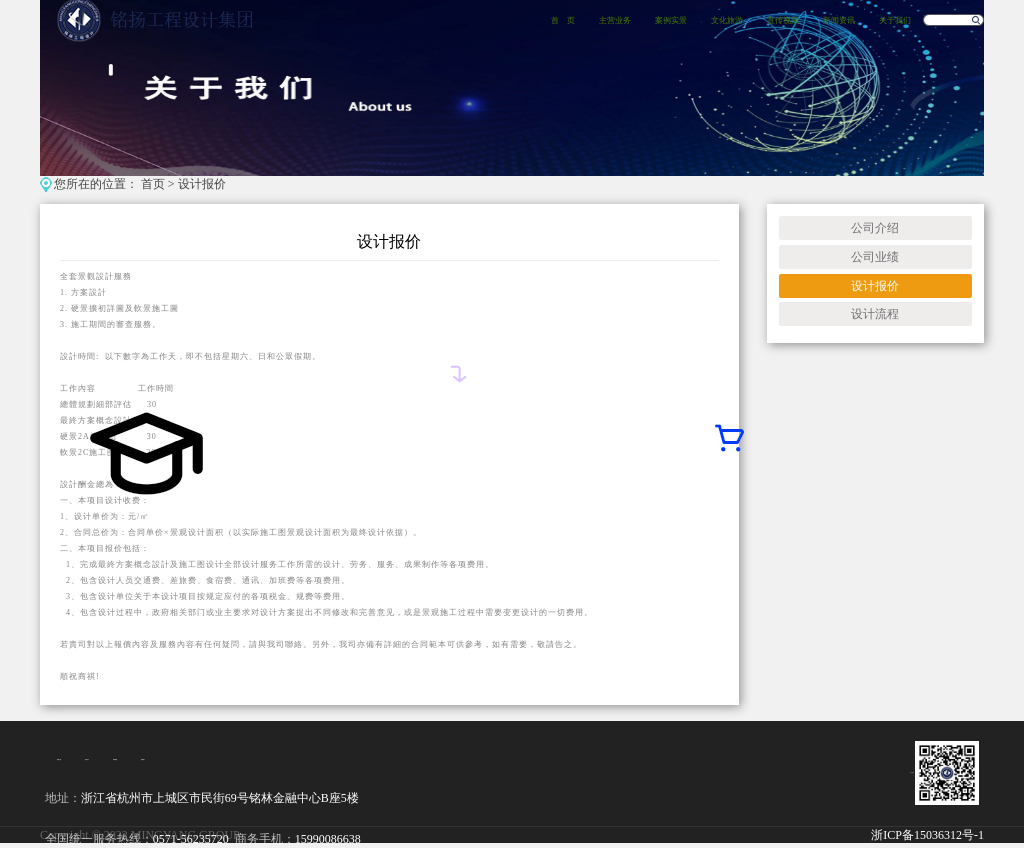 This screenshot has height=848, width=1024. What do you see at coordinates (146, 453) in the screenshot?
I see `access education or school-related features` at bounding box center [146, 453].